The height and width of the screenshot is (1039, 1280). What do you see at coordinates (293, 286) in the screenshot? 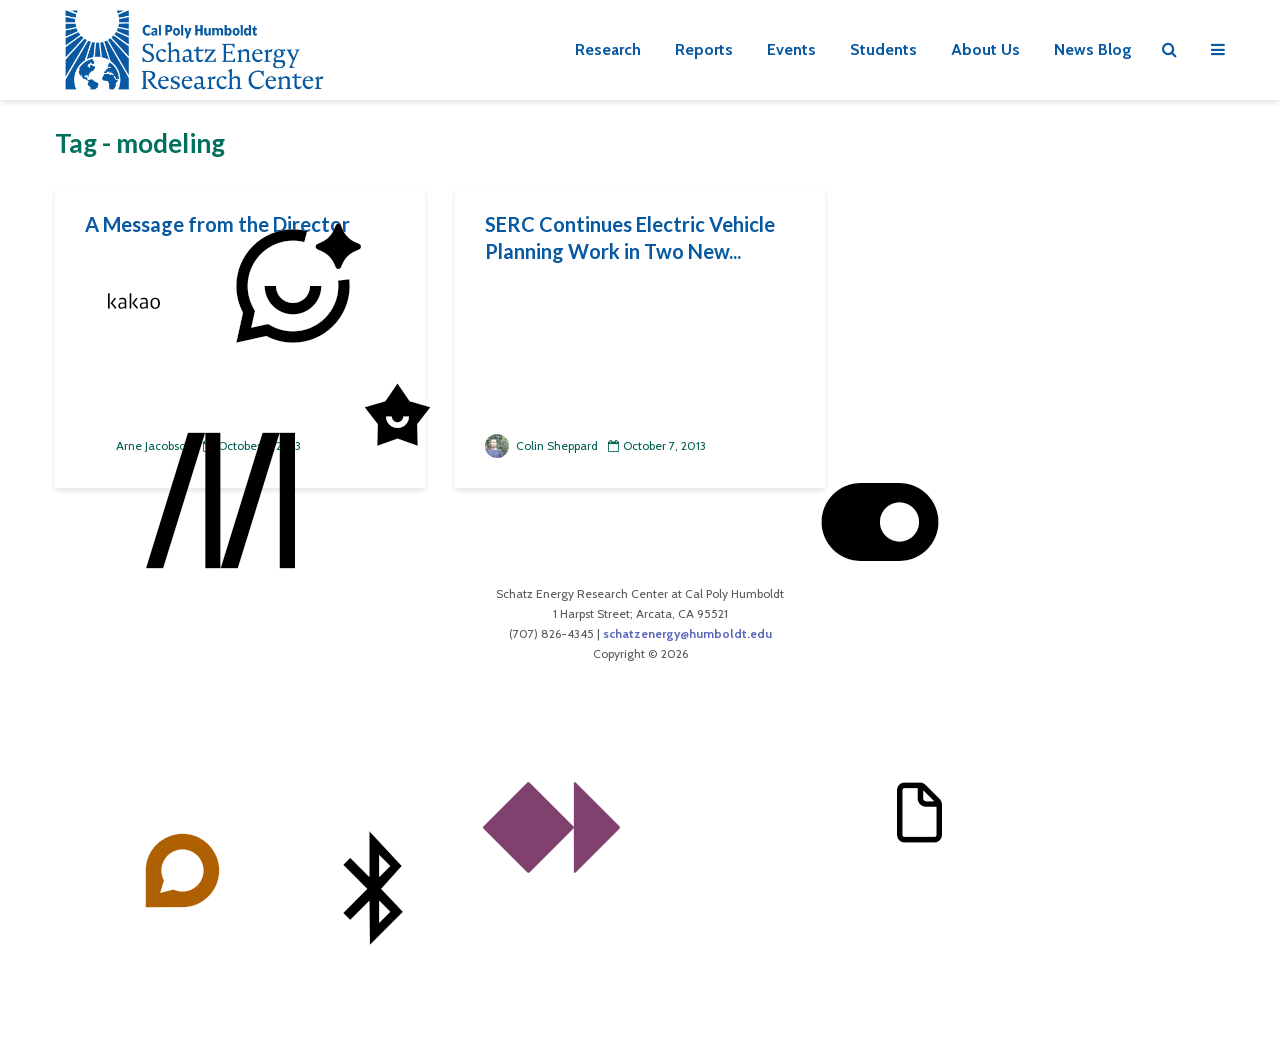
I see `start a conversation with AI assistant` at bounding box center [293, 286].